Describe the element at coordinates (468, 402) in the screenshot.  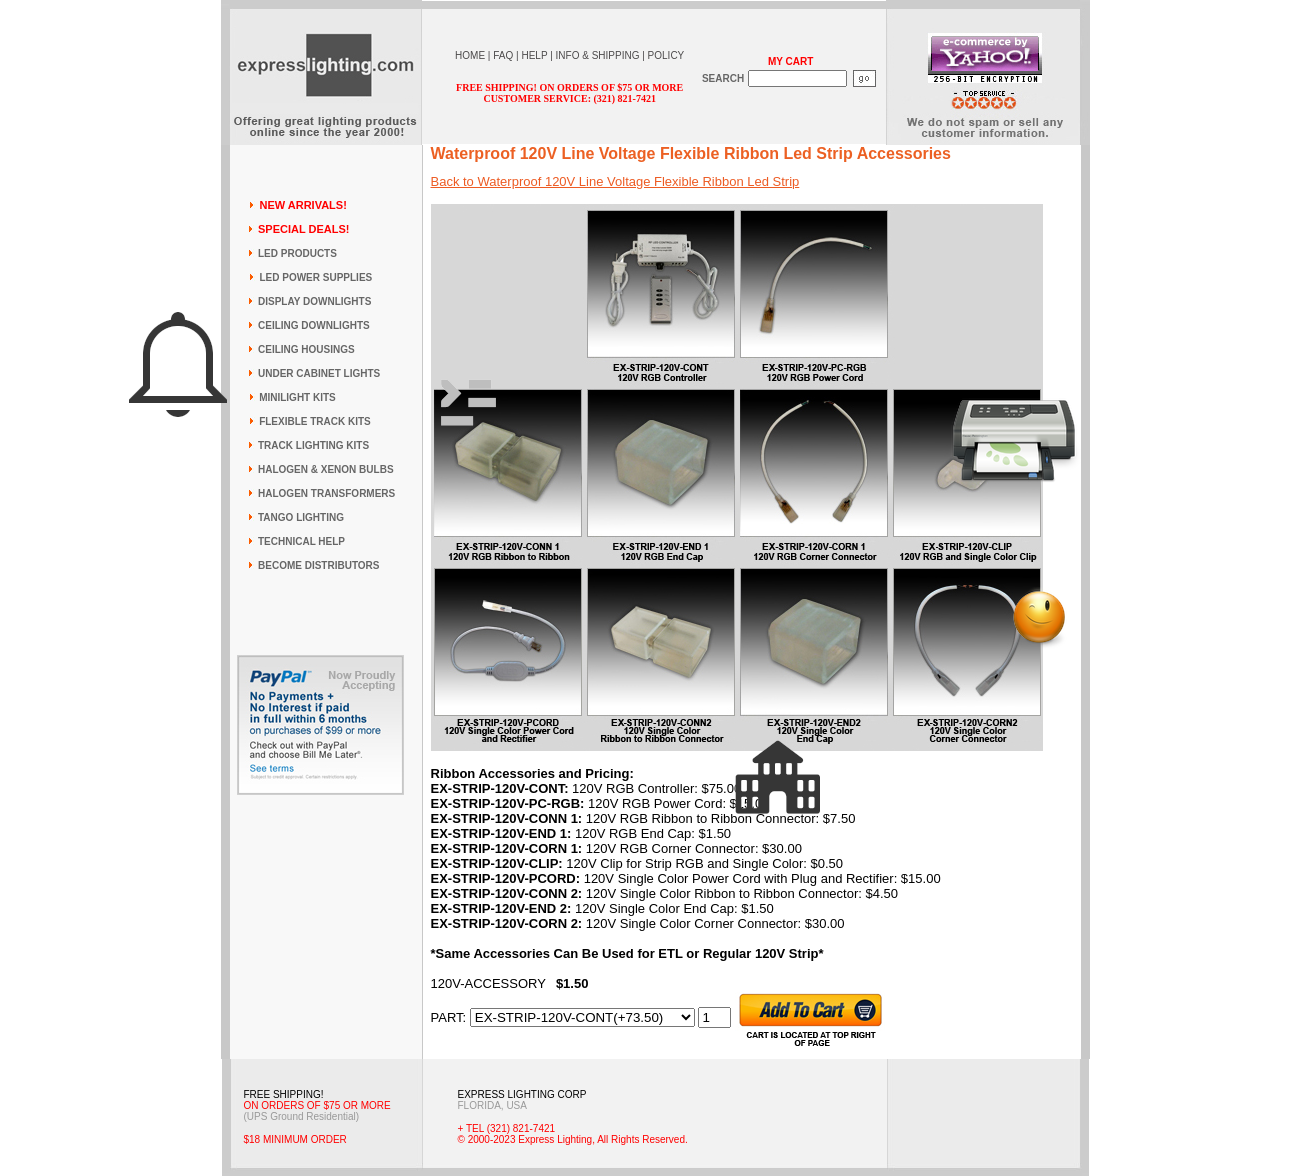
I see `increase text indentation` at that location.